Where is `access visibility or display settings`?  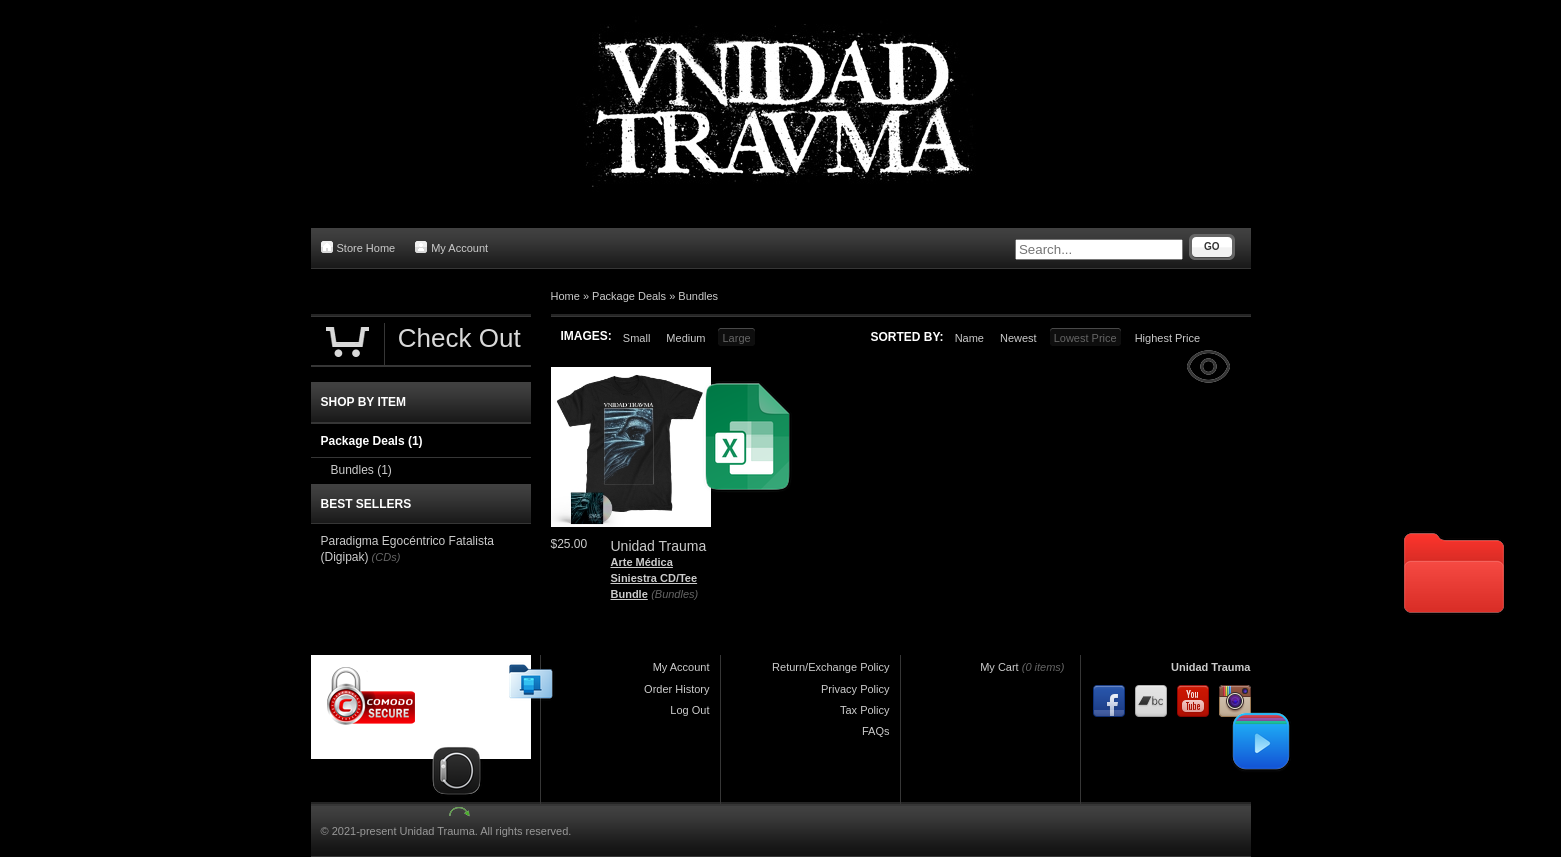 access visibility or display settings is located at coordinates (1208, 366).